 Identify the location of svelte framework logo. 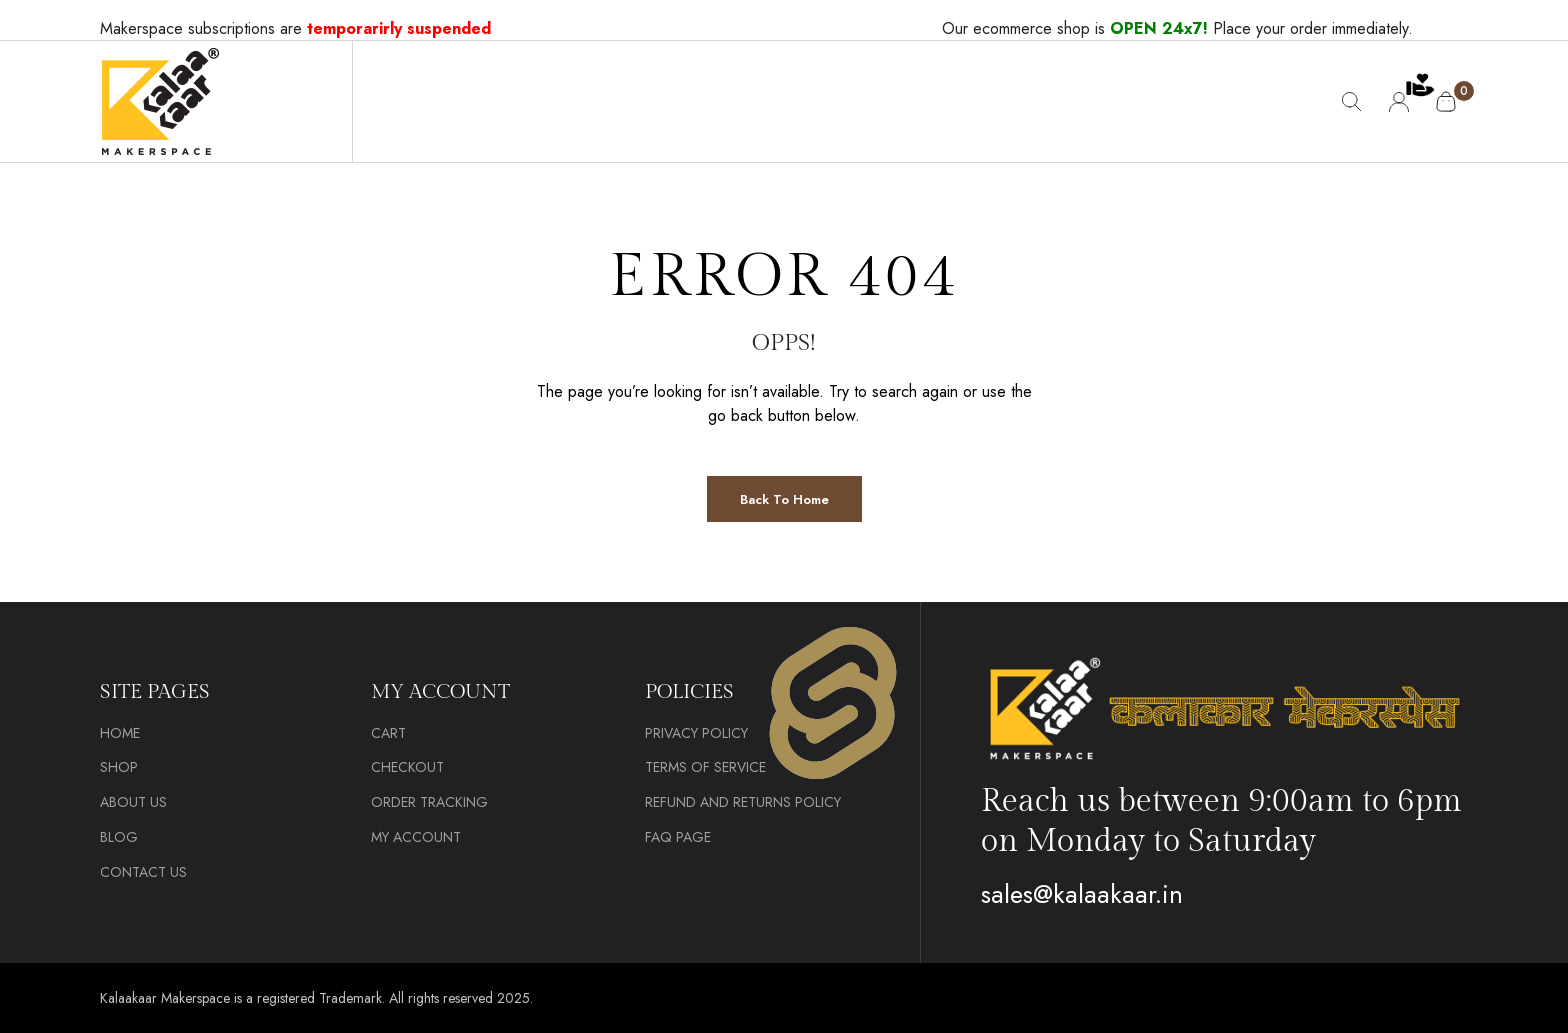
(833, 703).